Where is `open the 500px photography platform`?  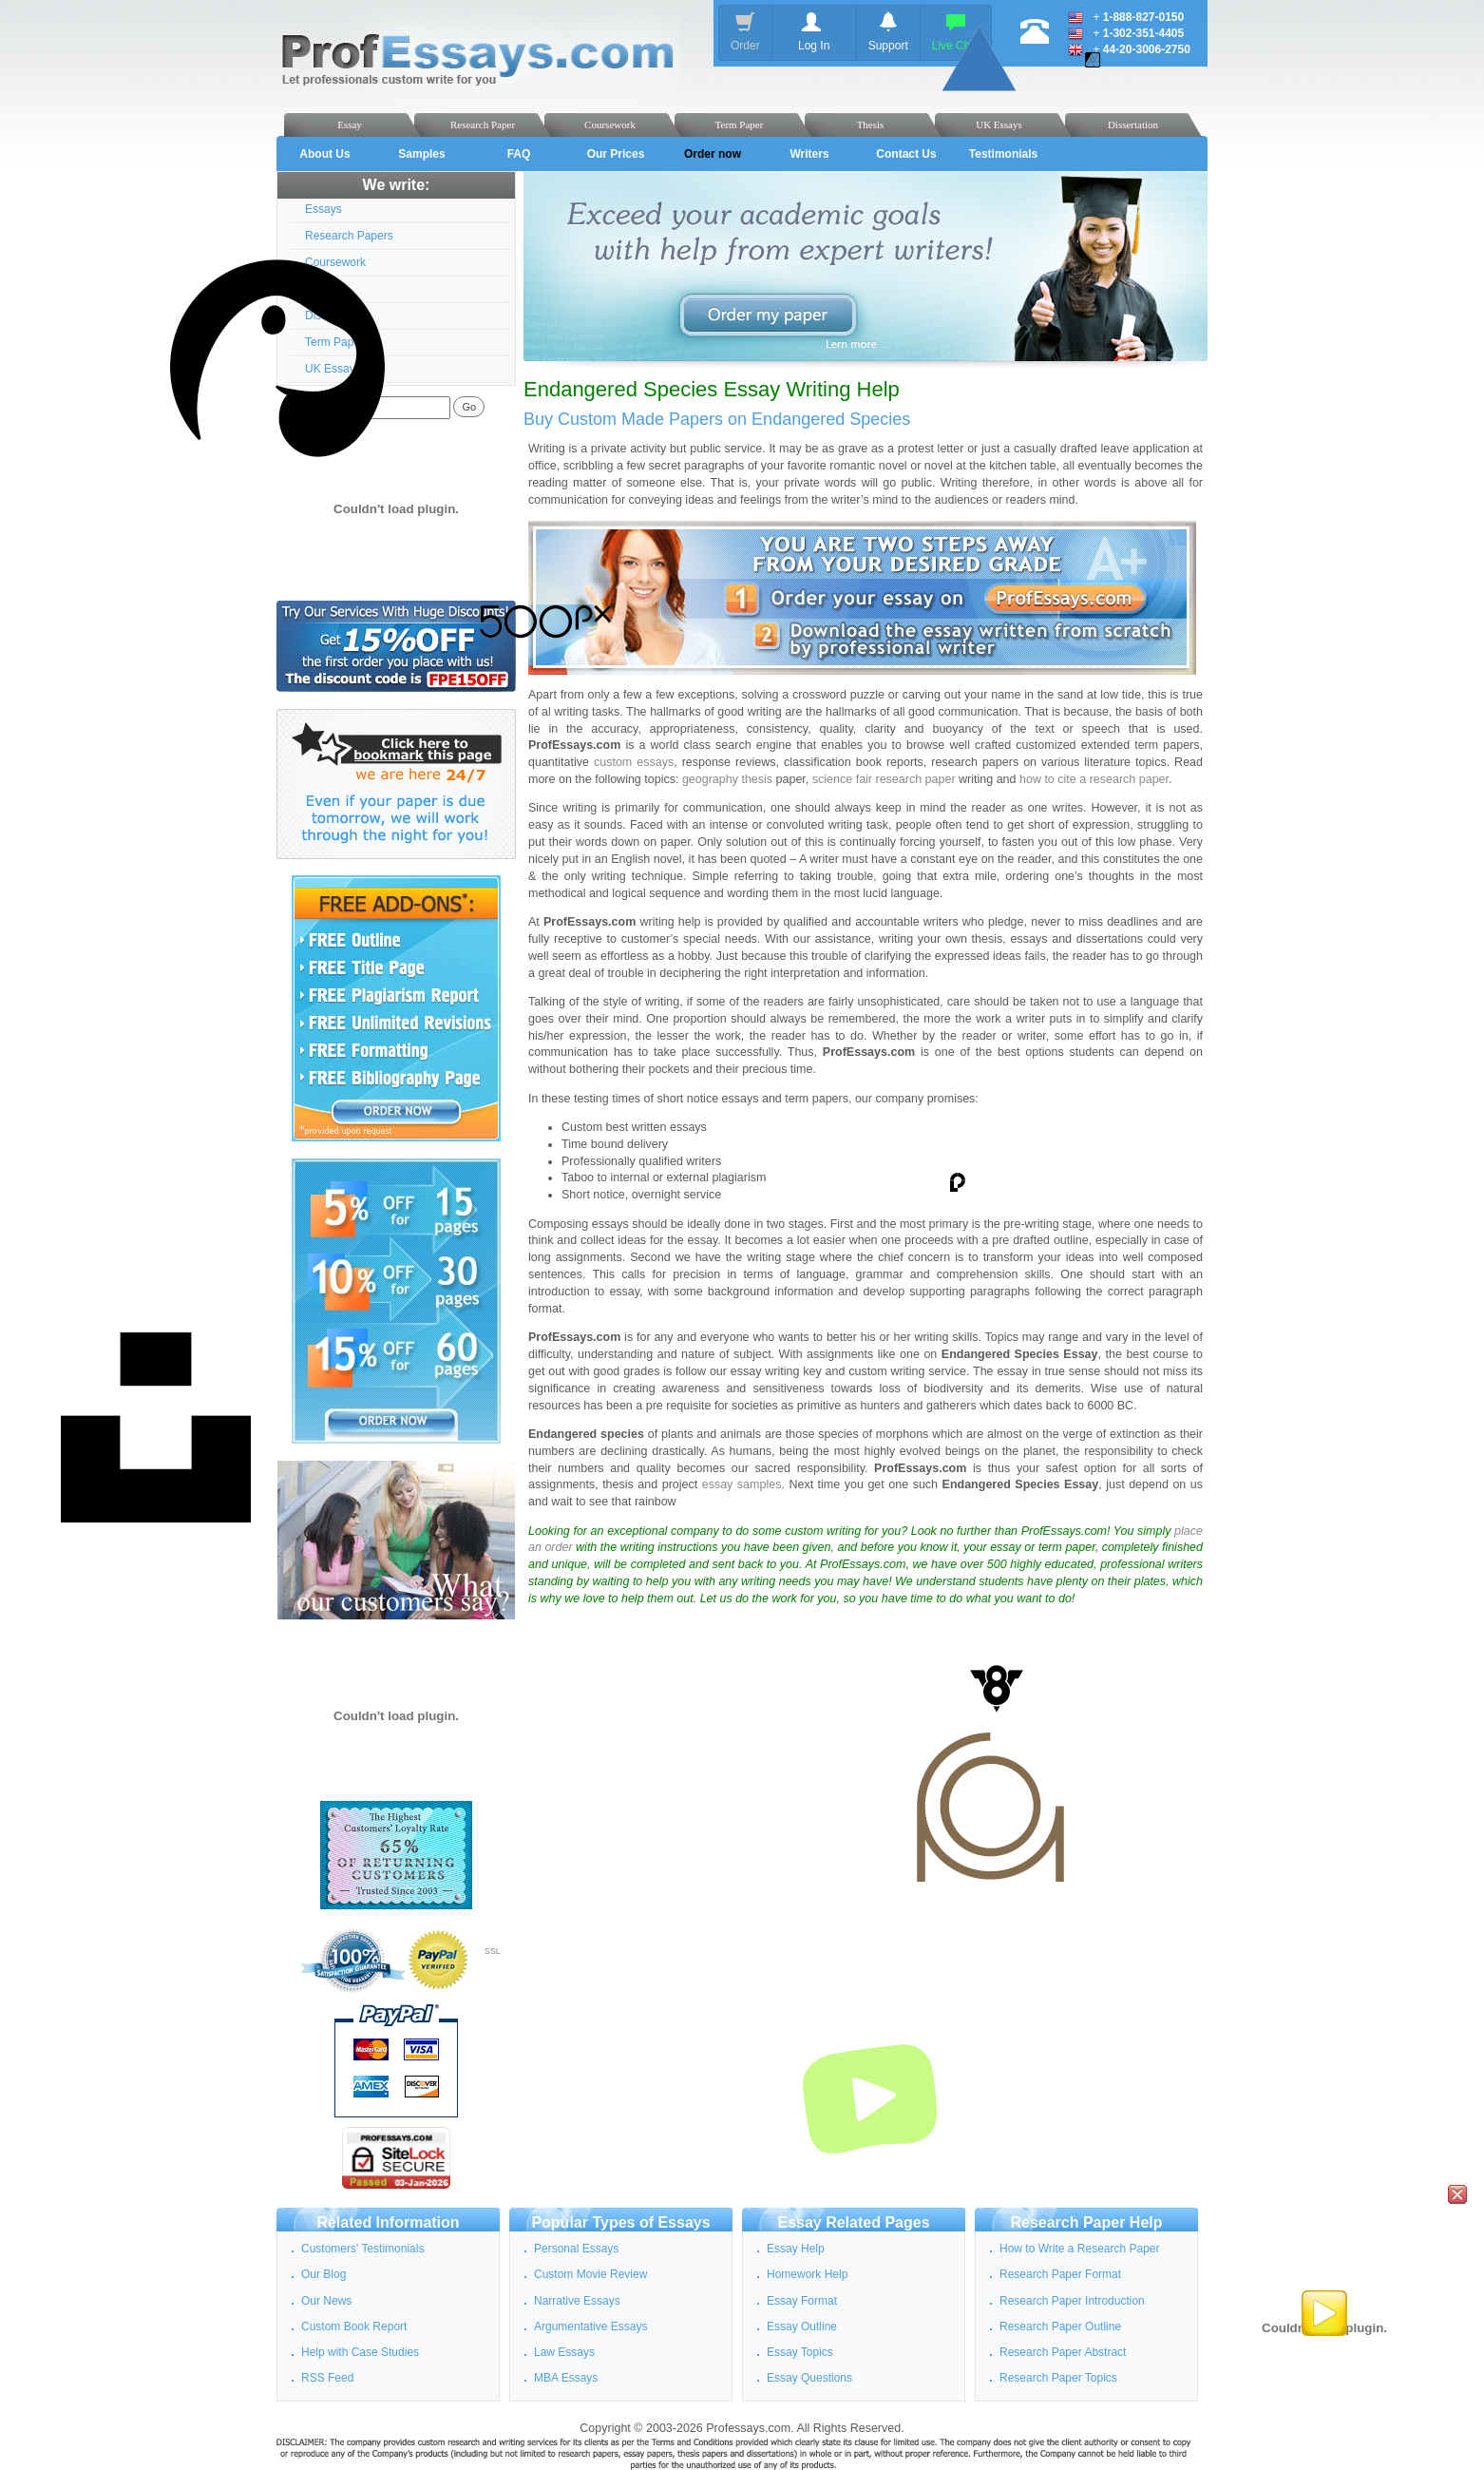
open the 500px photography platform is located at coordinates (545, 622).